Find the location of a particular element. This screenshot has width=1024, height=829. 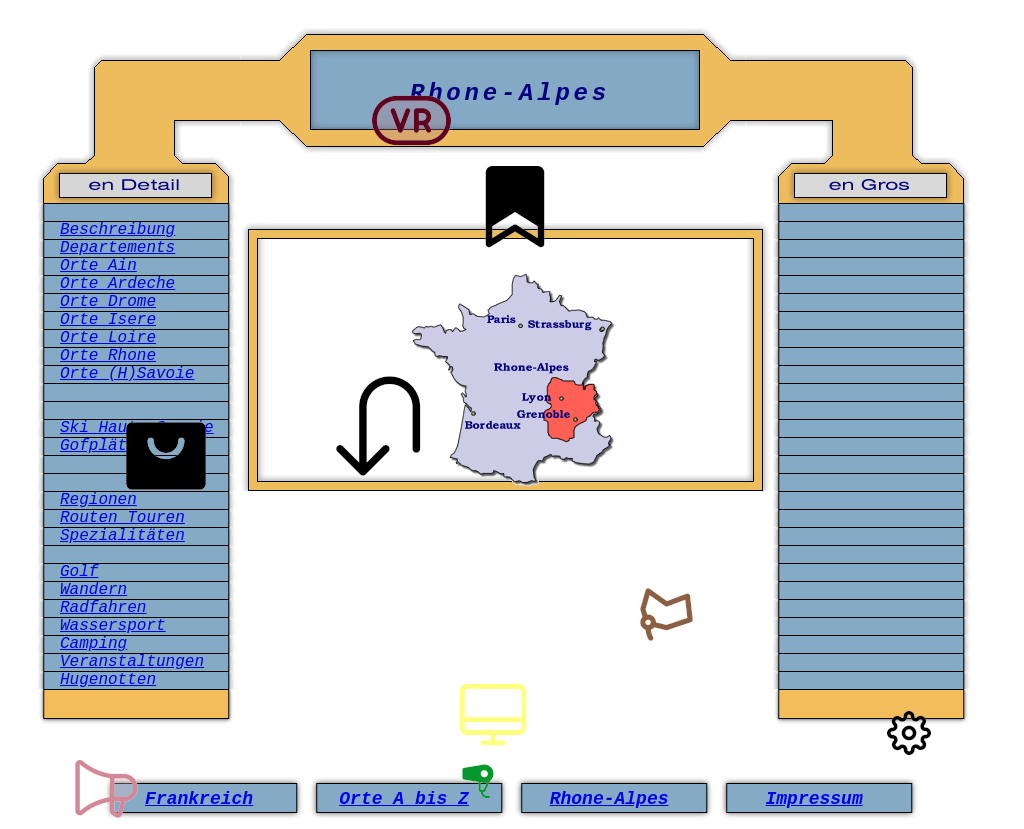

undo or go back to previous state is located at coordinates (382, 426).